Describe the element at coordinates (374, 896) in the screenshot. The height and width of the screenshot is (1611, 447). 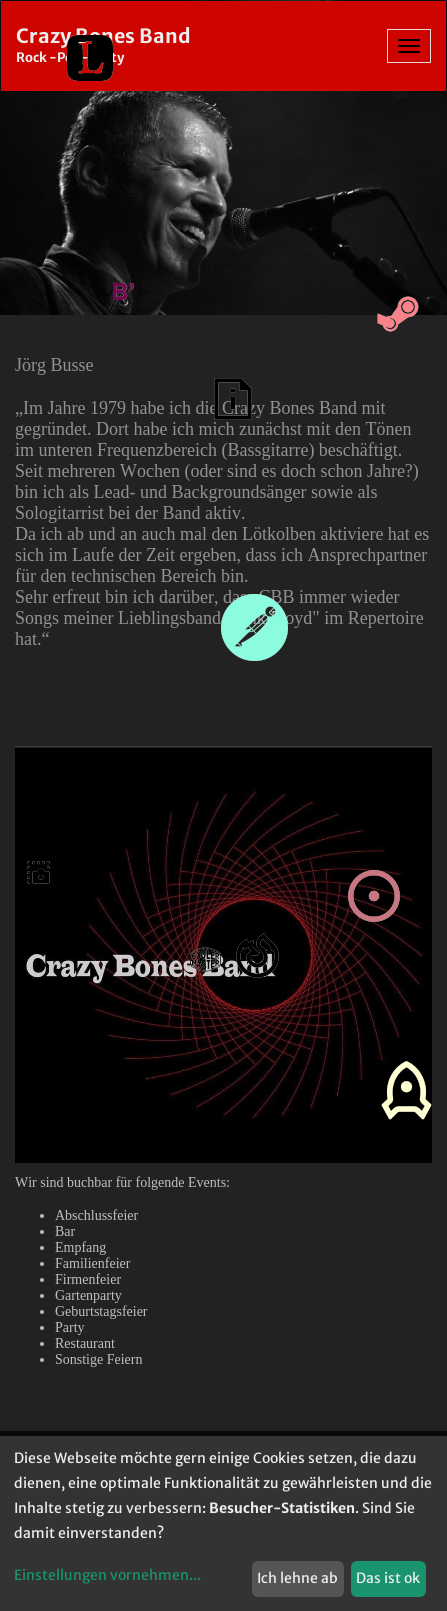
I see `adjust camera focus` at that location.